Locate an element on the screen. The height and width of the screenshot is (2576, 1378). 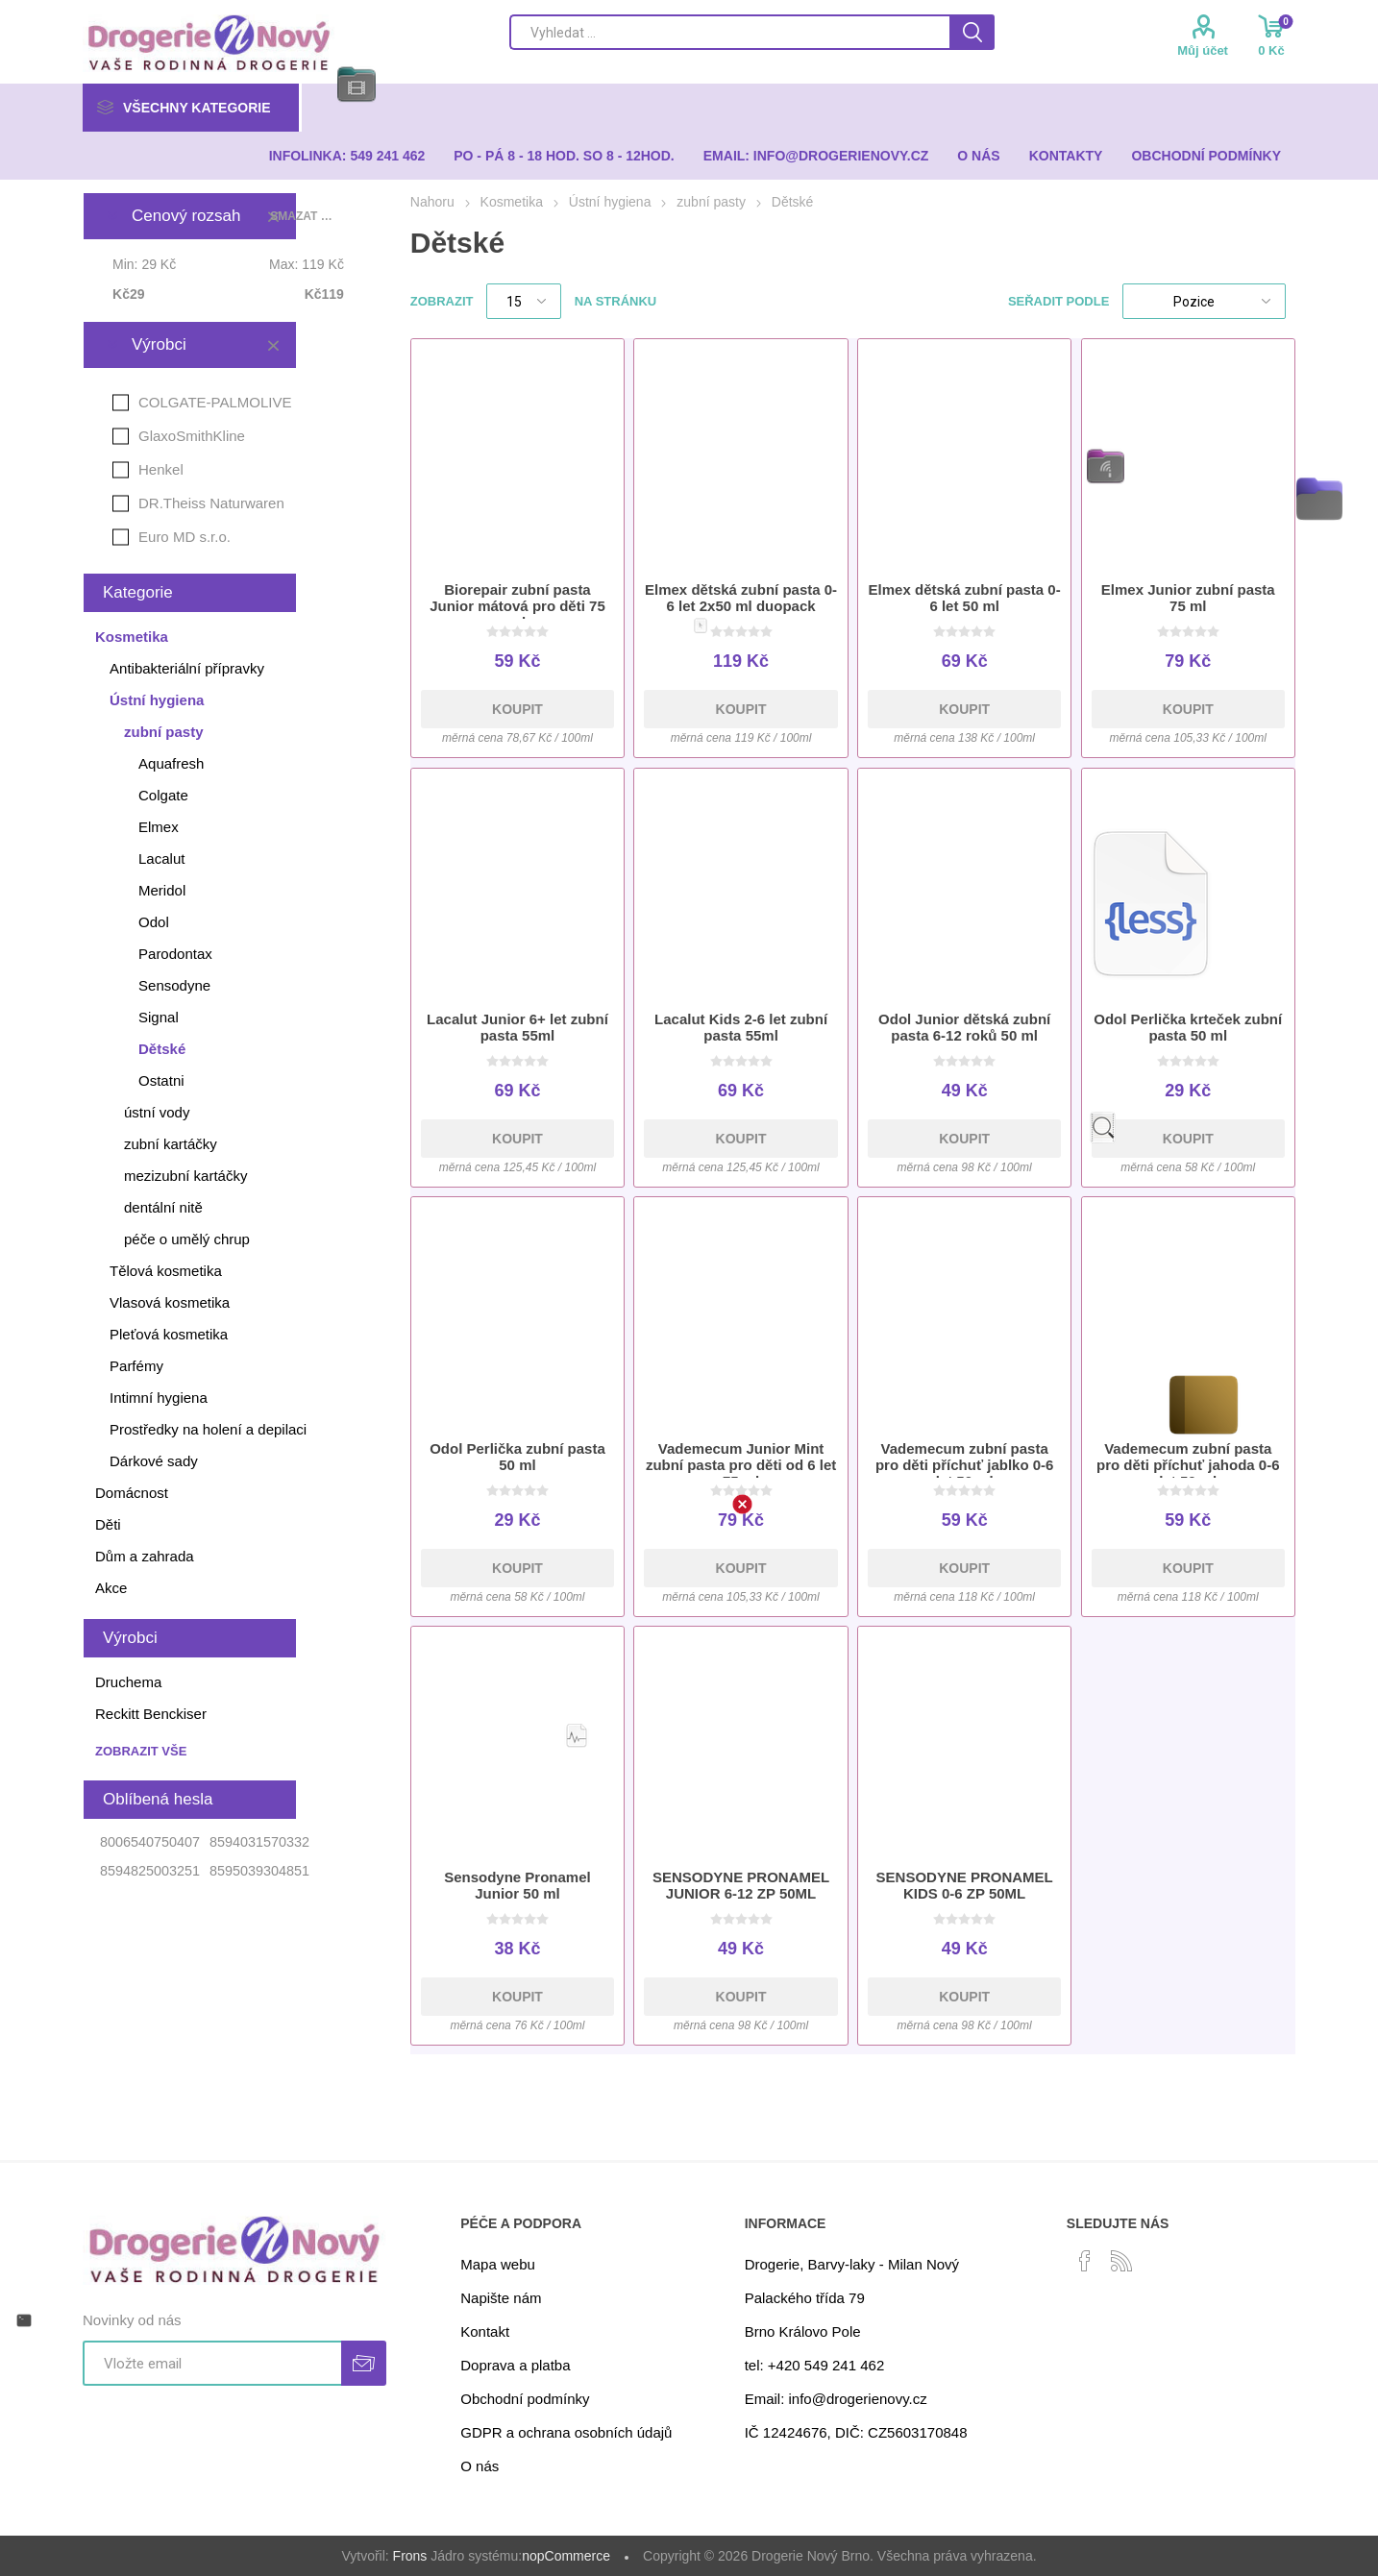
open the terminal application is located at coordinates (24, 2320).